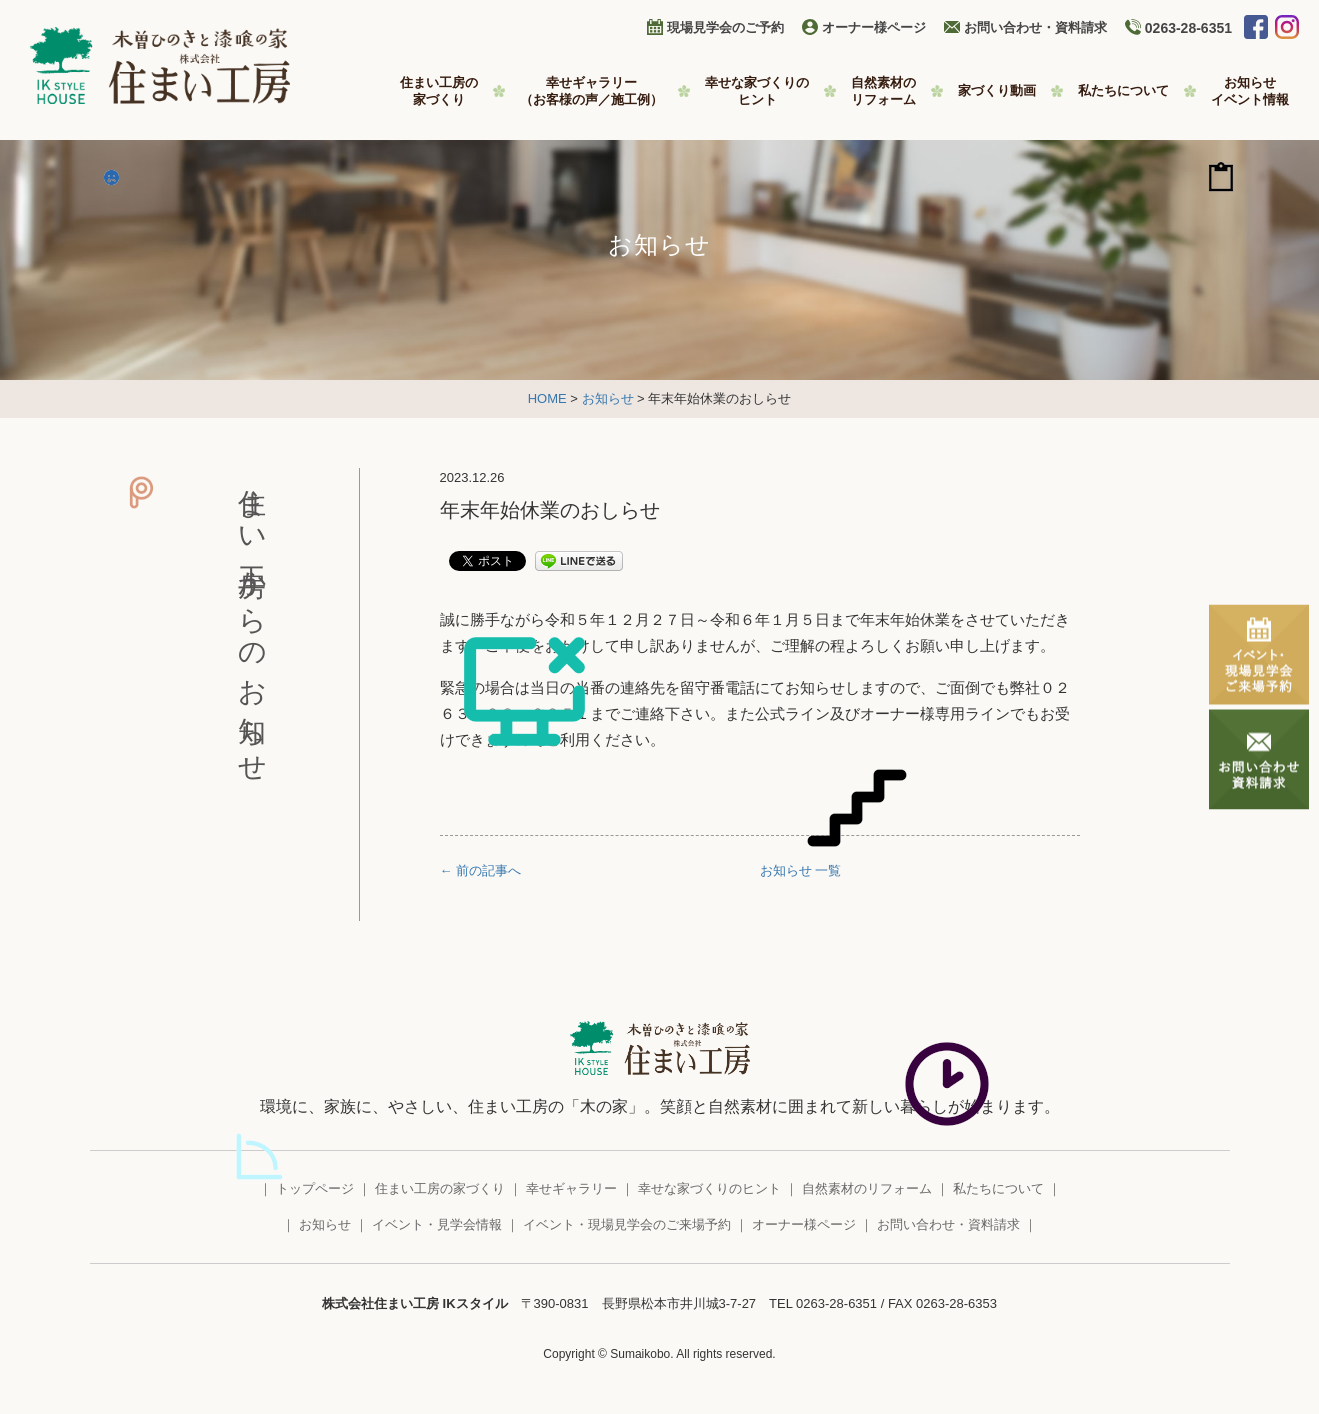 This screenshot has width=1319, height=1414. What do you see at coordinates (524, 691) in the screenshot?
I see `stop sharing your screen` at bounding box center [524, 691].